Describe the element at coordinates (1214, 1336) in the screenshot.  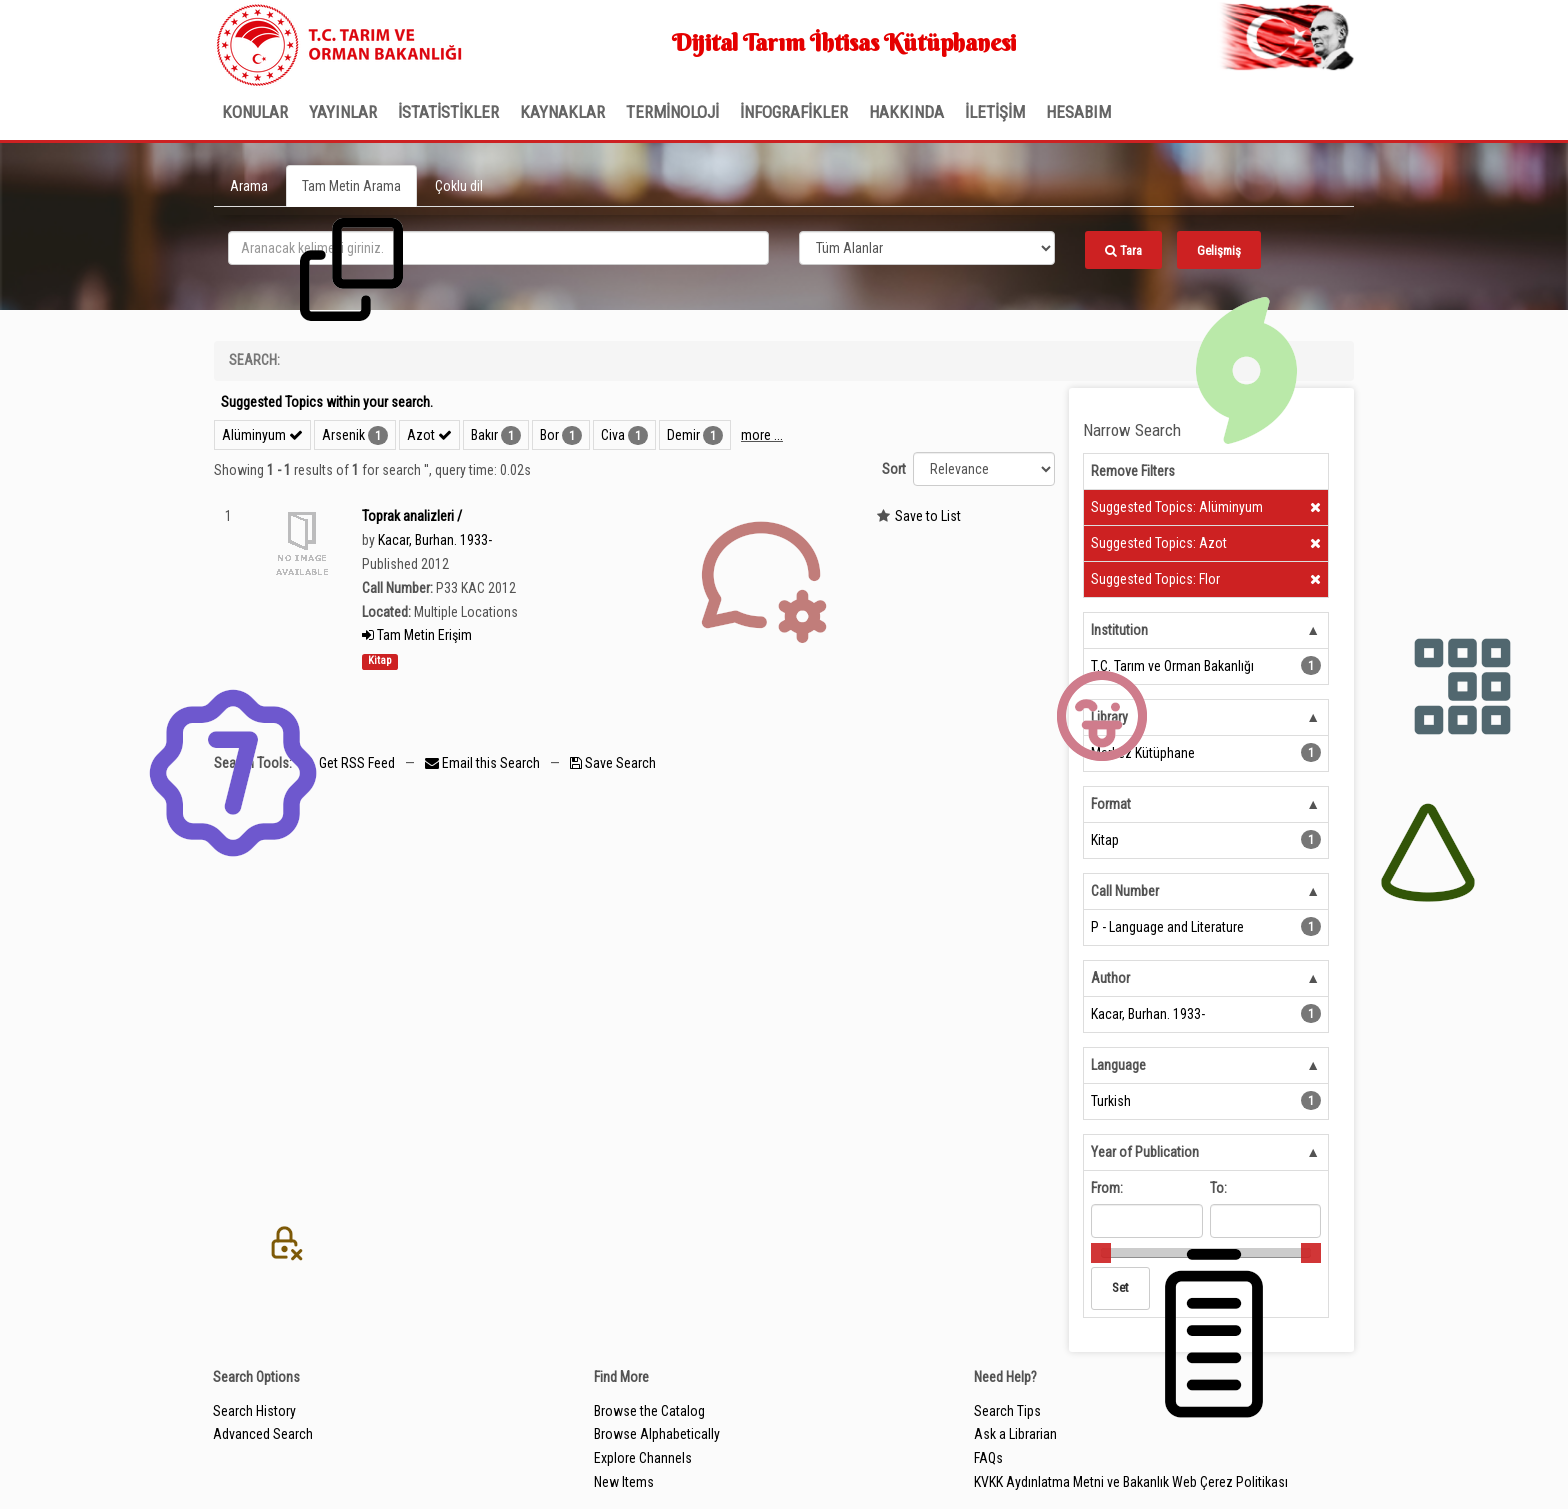
I see `battery fully charged` at that location.